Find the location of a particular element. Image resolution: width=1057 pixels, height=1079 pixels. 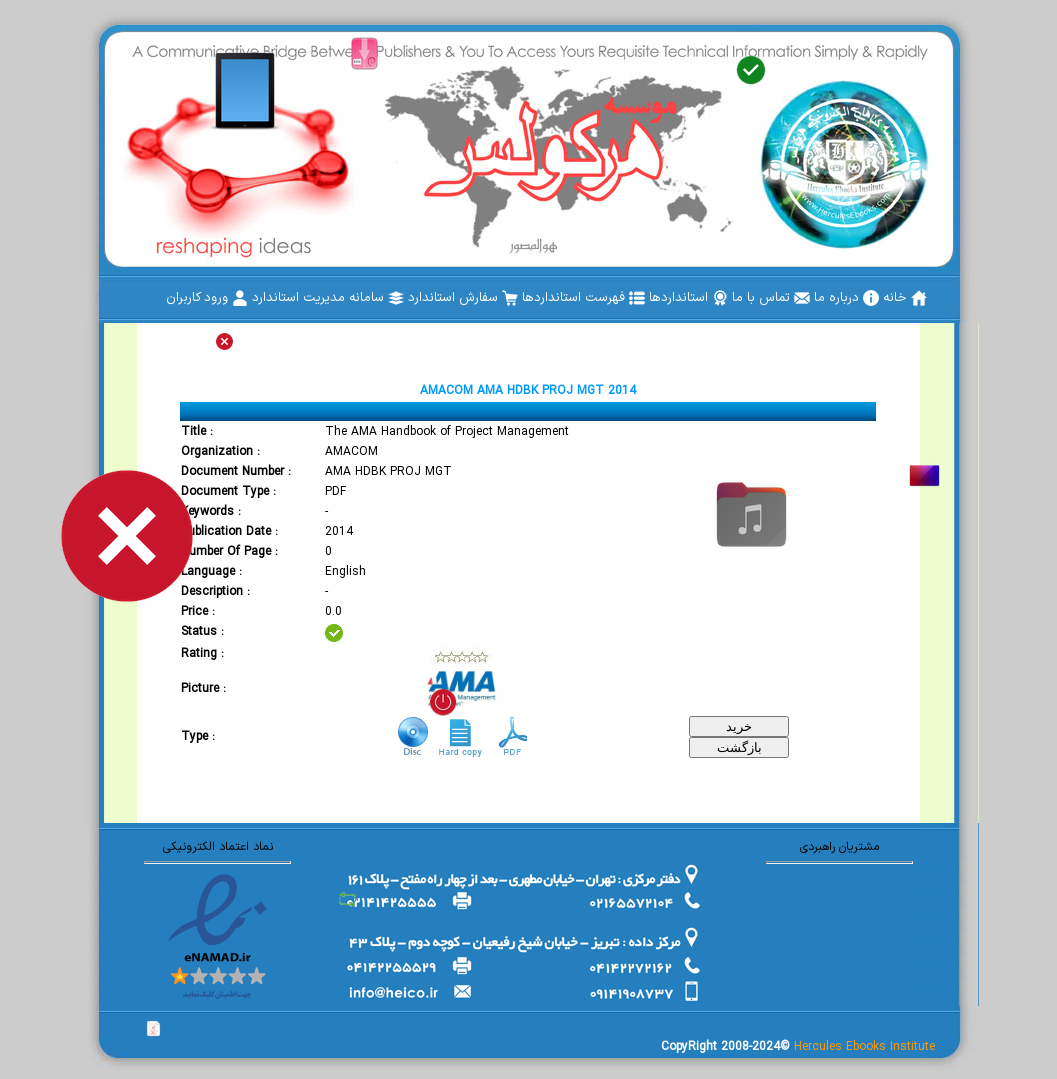

java source code file is located at coordinates (153, 1028).